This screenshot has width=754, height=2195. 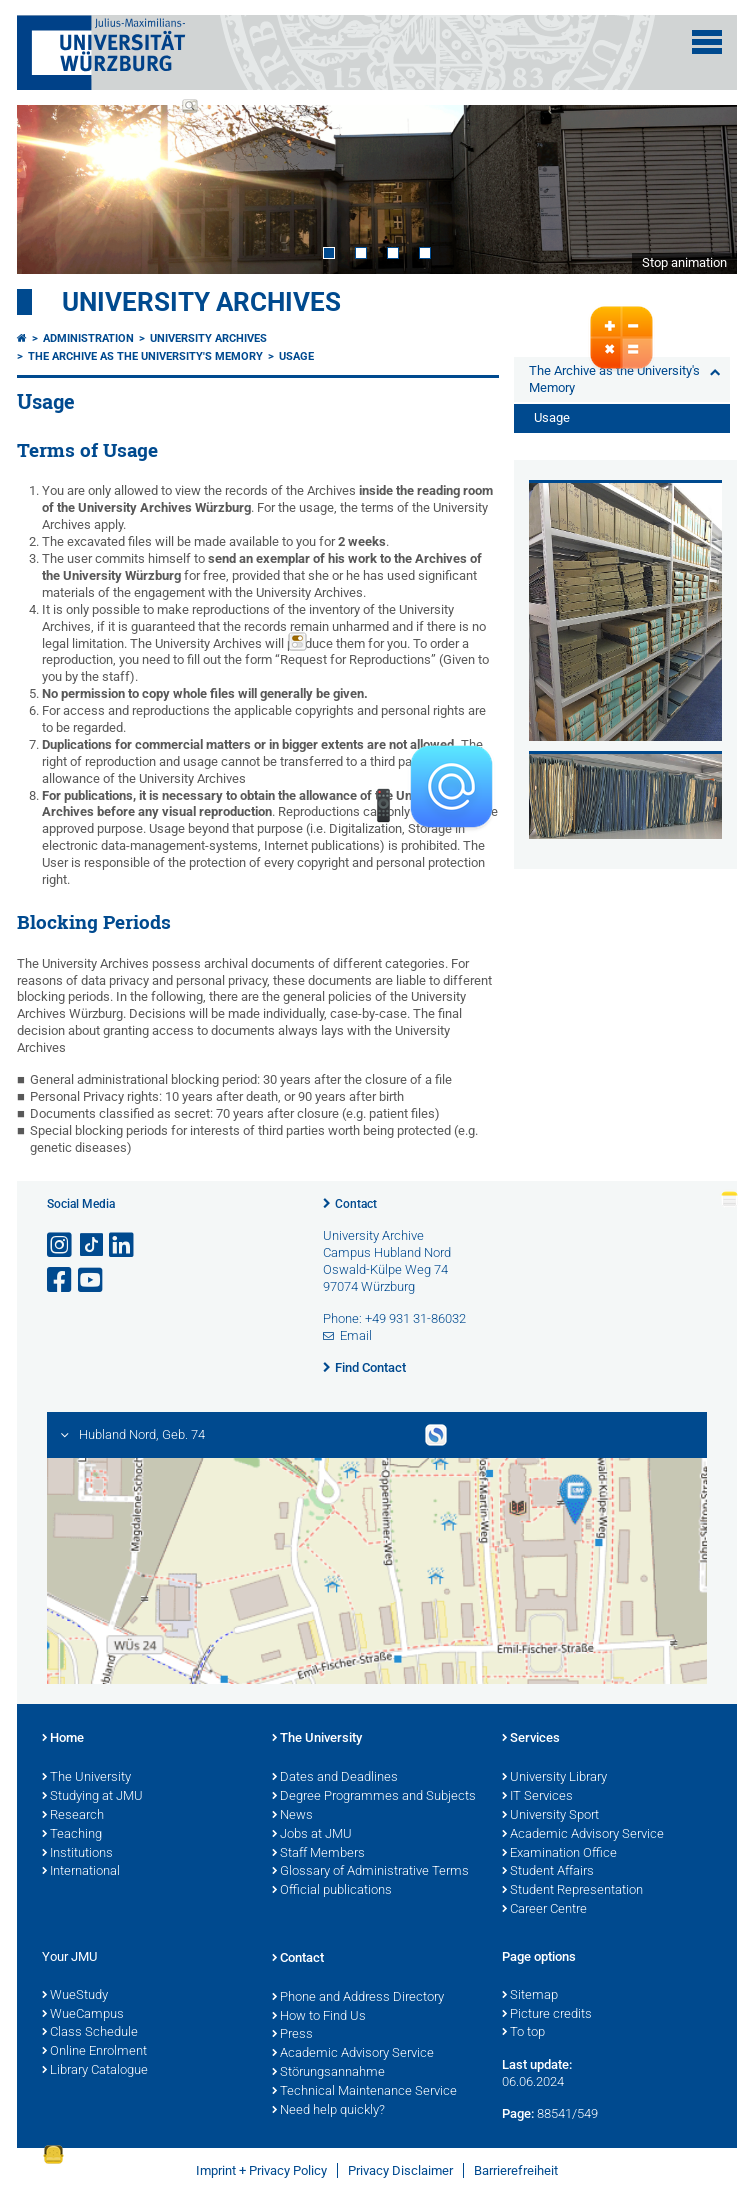 What do you see at coordinates (436, 1435) in the screenshot?
I see `open simplenote app` at bounding box center [436, 1435].